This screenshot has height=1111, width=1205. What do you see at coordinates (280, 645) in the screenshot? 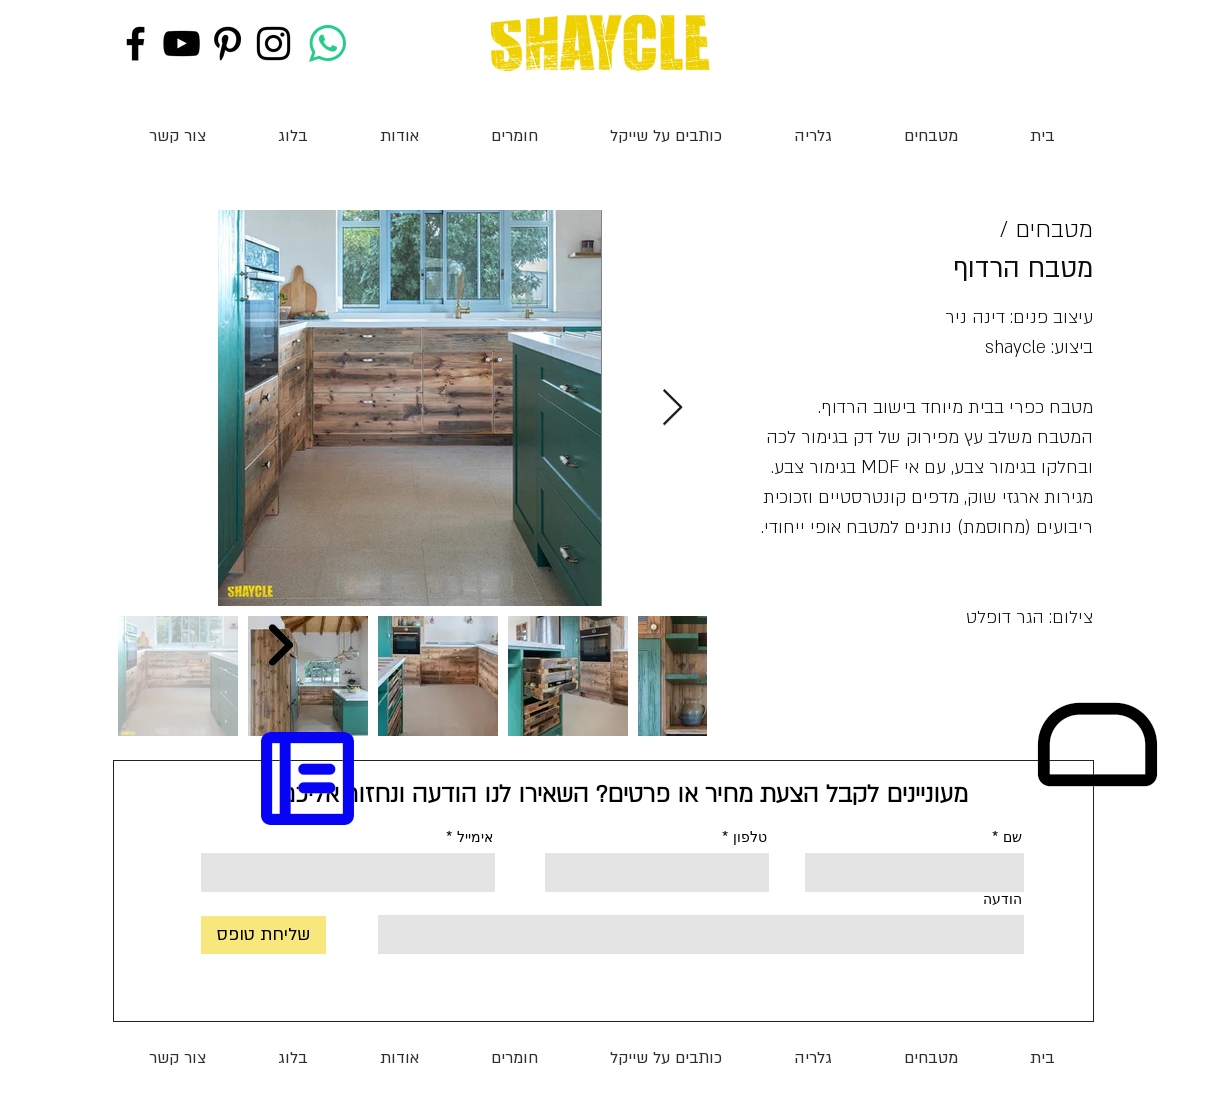
I see `navigate to the next item or screen` at bounding box center [280, 645].